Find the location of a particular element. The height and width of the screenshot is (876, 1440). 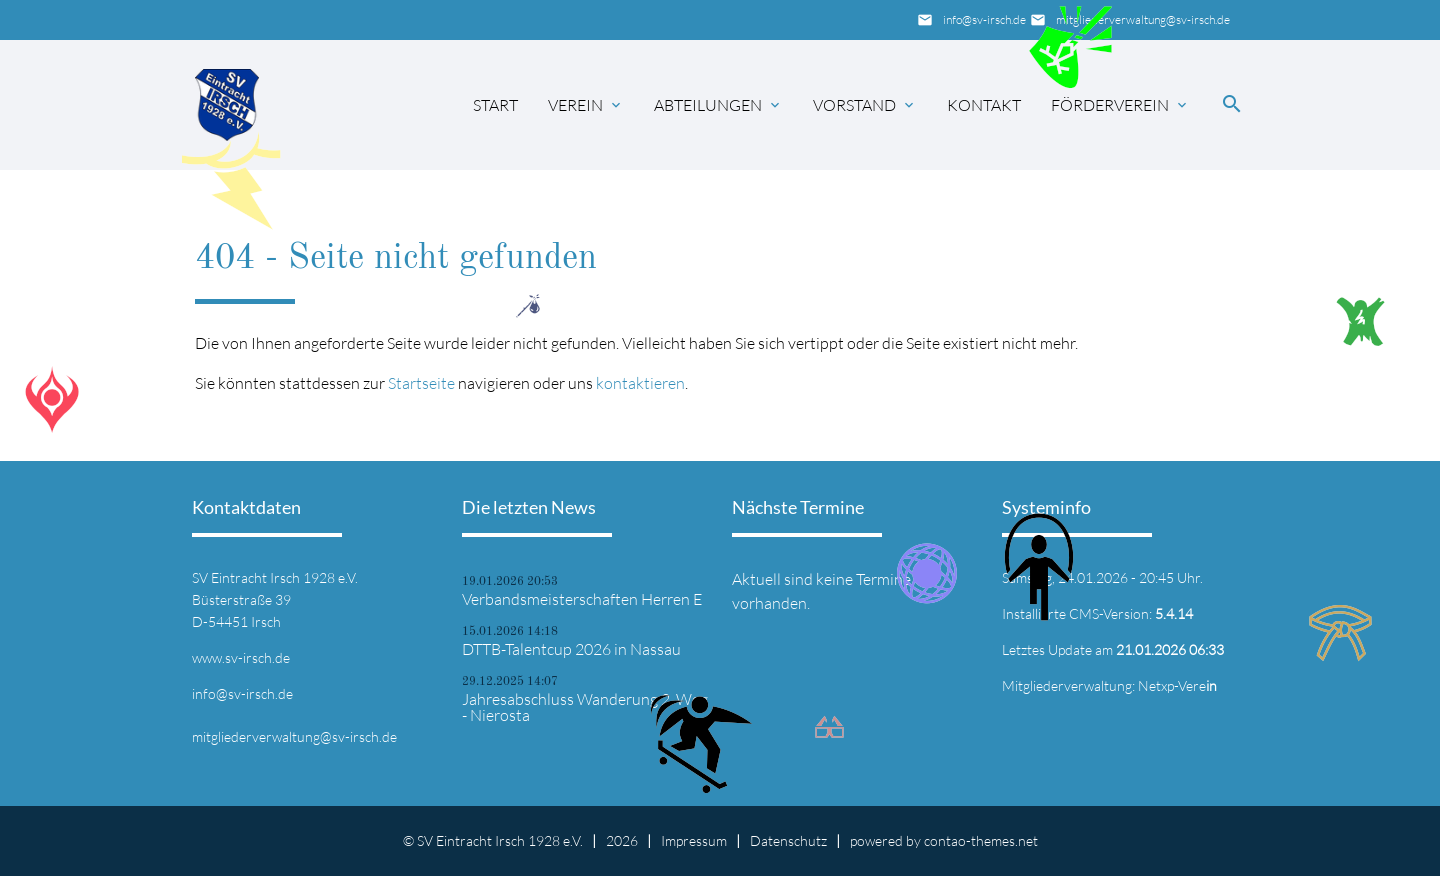

indicates martial arts or karate-related content is located at coordinates (1340, 630).